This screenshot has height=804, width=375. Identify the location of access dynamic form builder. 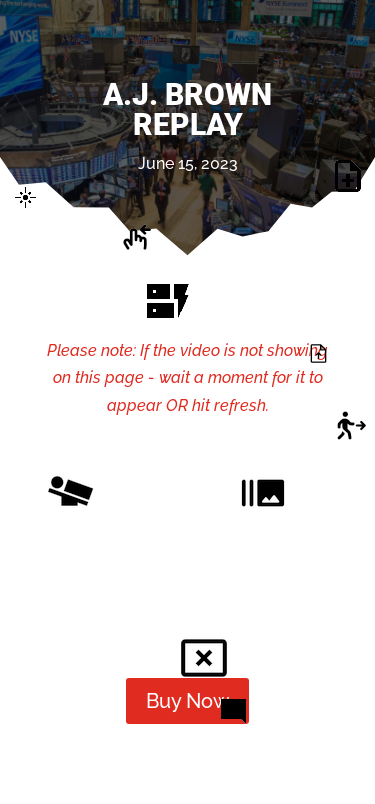
(168, 301).